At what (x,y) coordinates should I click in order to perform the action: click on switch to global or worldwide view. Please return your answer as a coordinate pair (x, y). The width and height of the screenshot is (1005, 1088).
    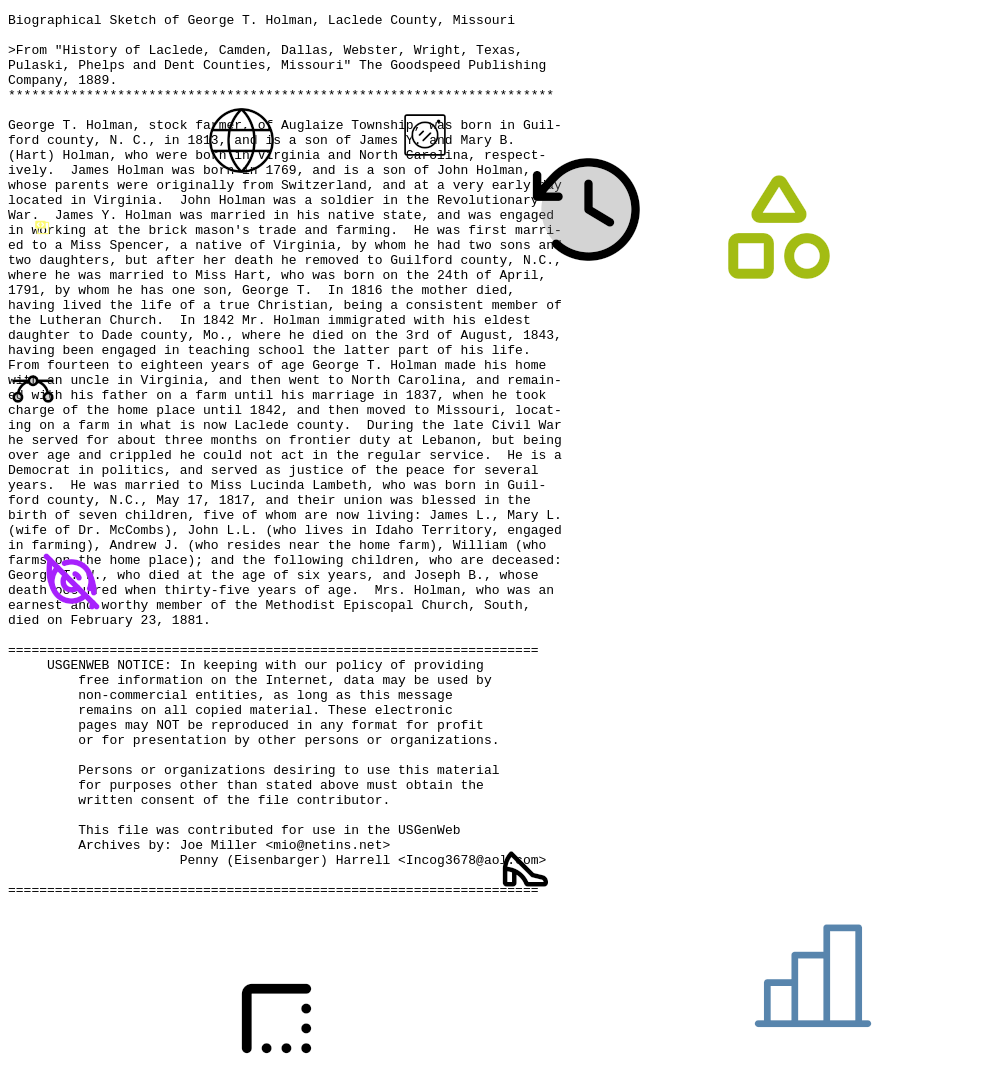
    Looking at the image, I should click on (241, 140).